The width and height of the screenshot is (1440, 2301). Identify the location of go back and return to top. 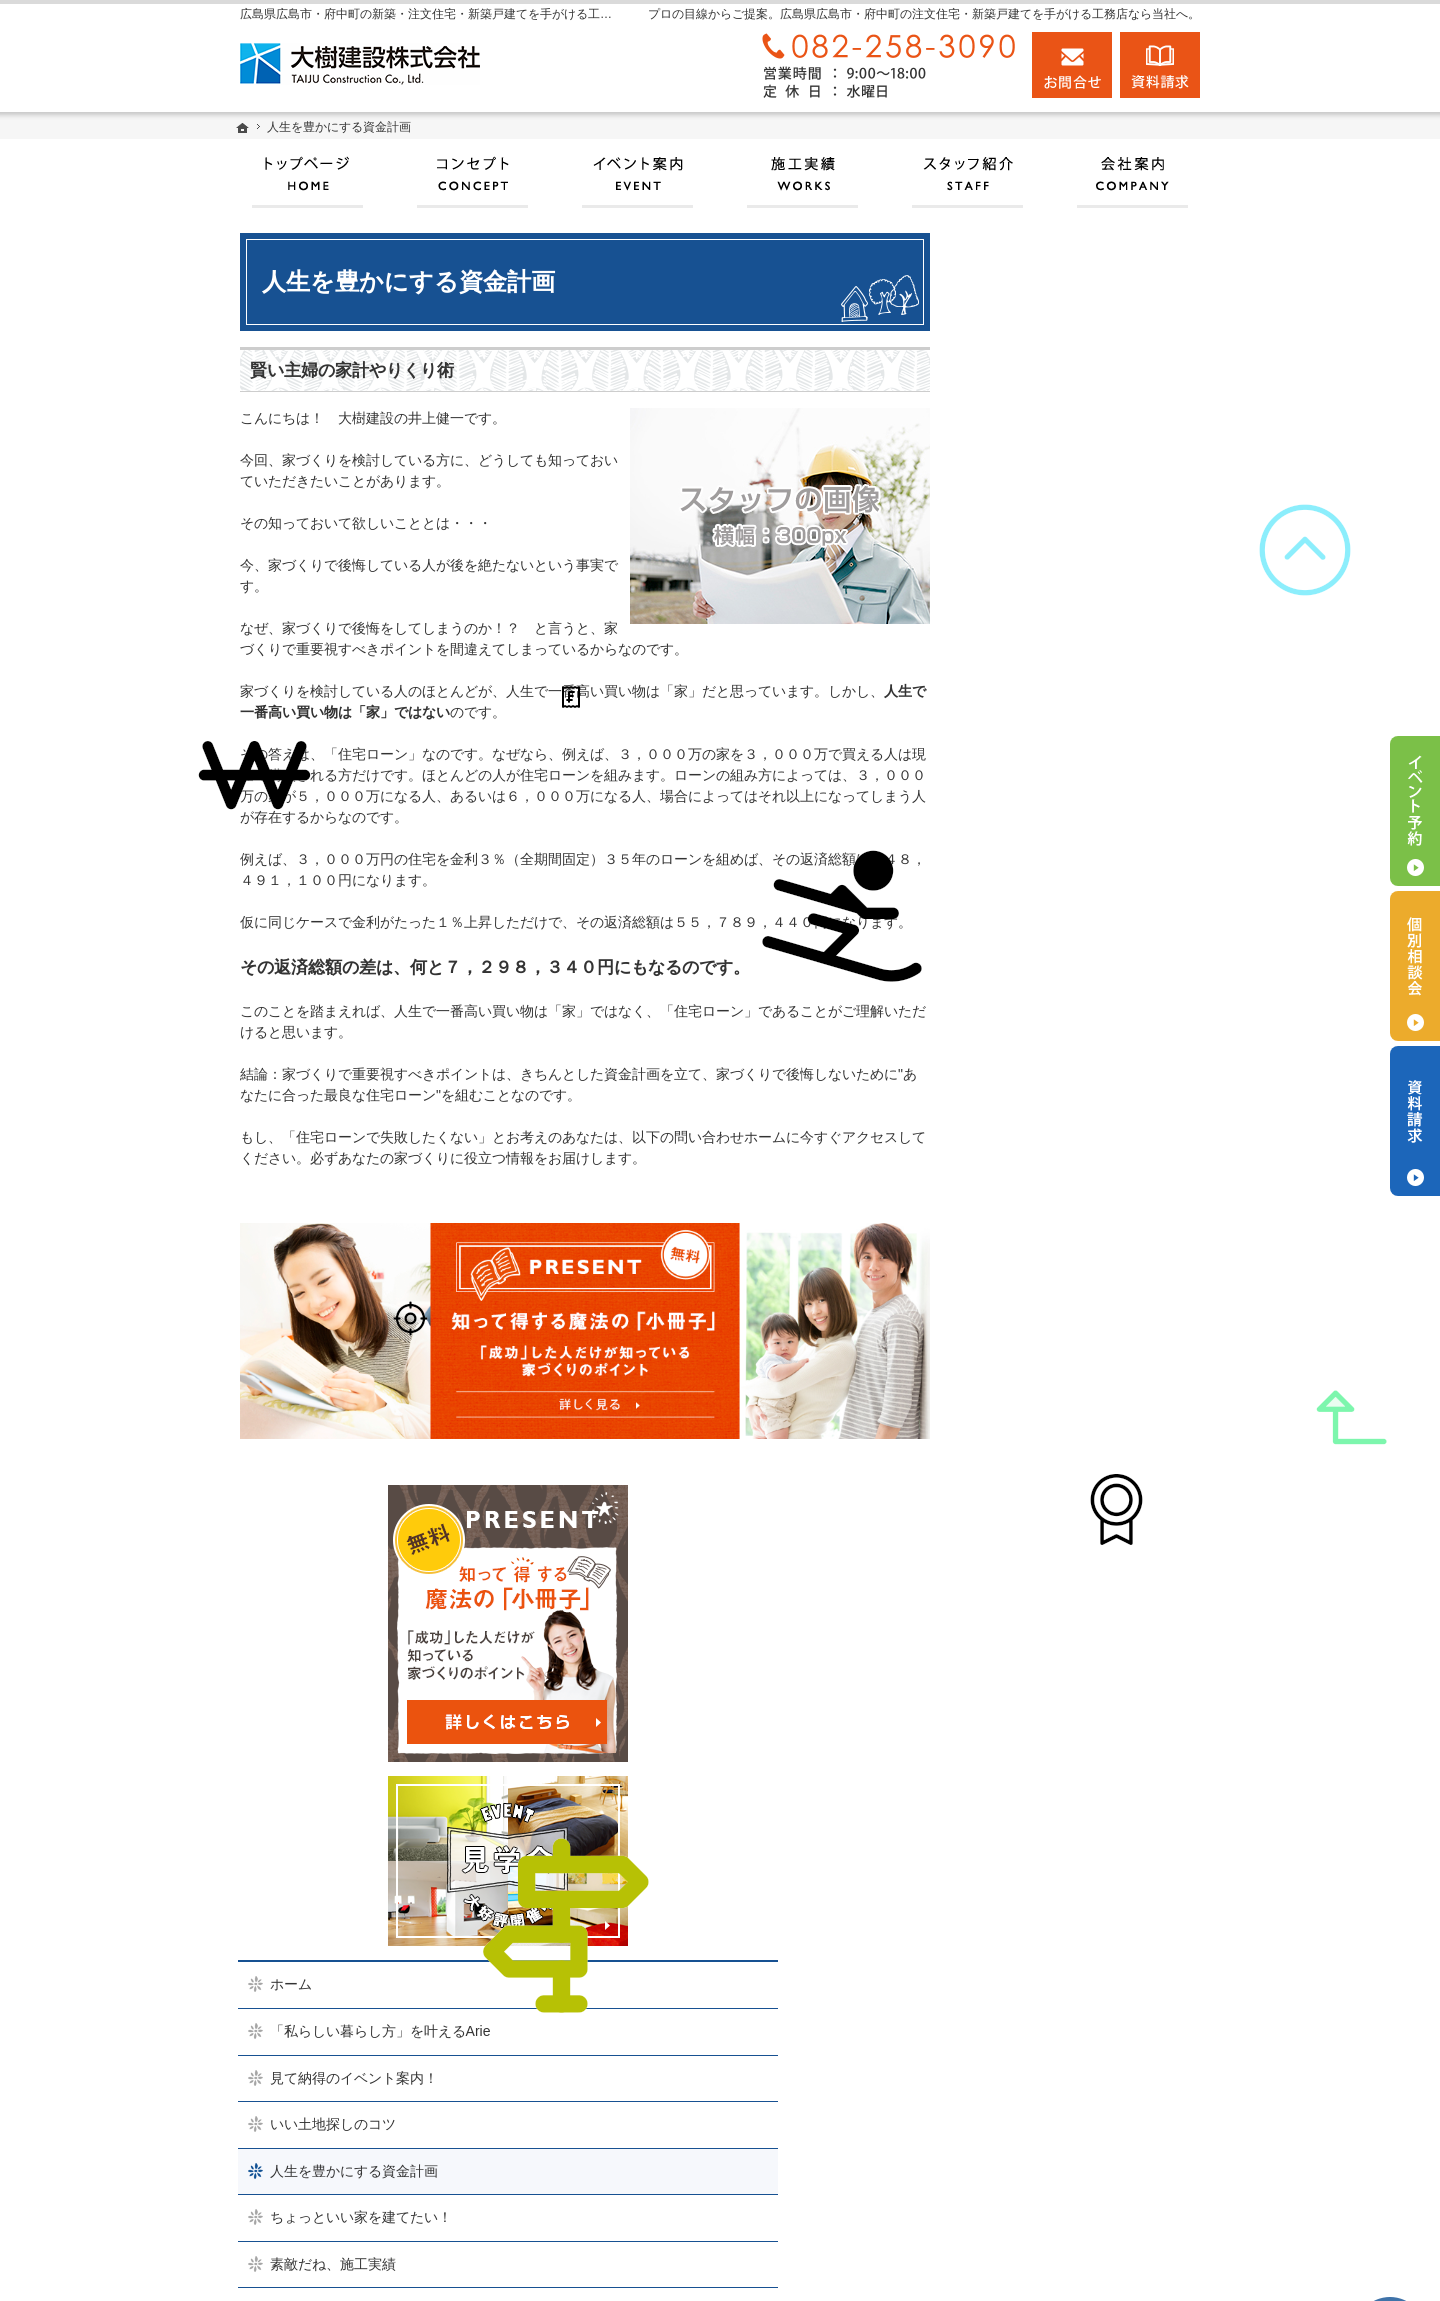
(1349, 1420).